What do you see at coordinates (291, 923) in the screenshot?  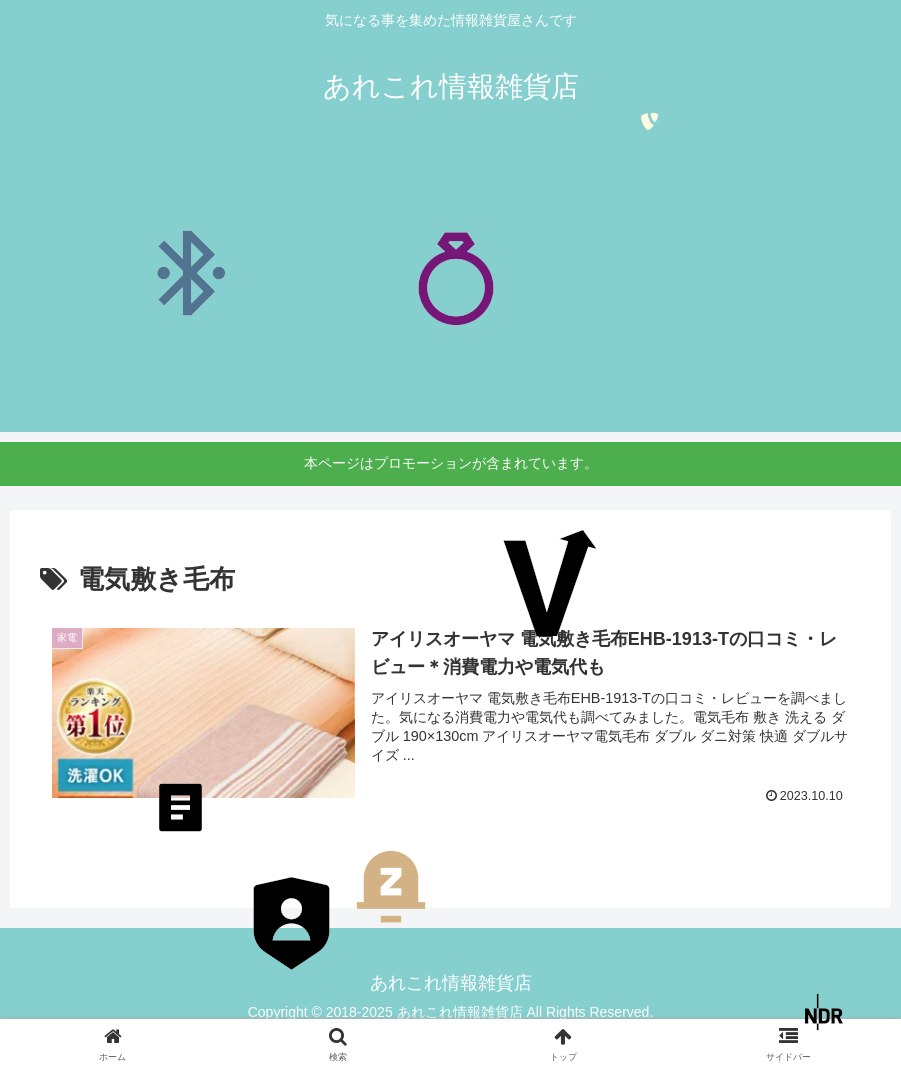 I see `access user privacy or security settings` at bounding box center [291, 923].